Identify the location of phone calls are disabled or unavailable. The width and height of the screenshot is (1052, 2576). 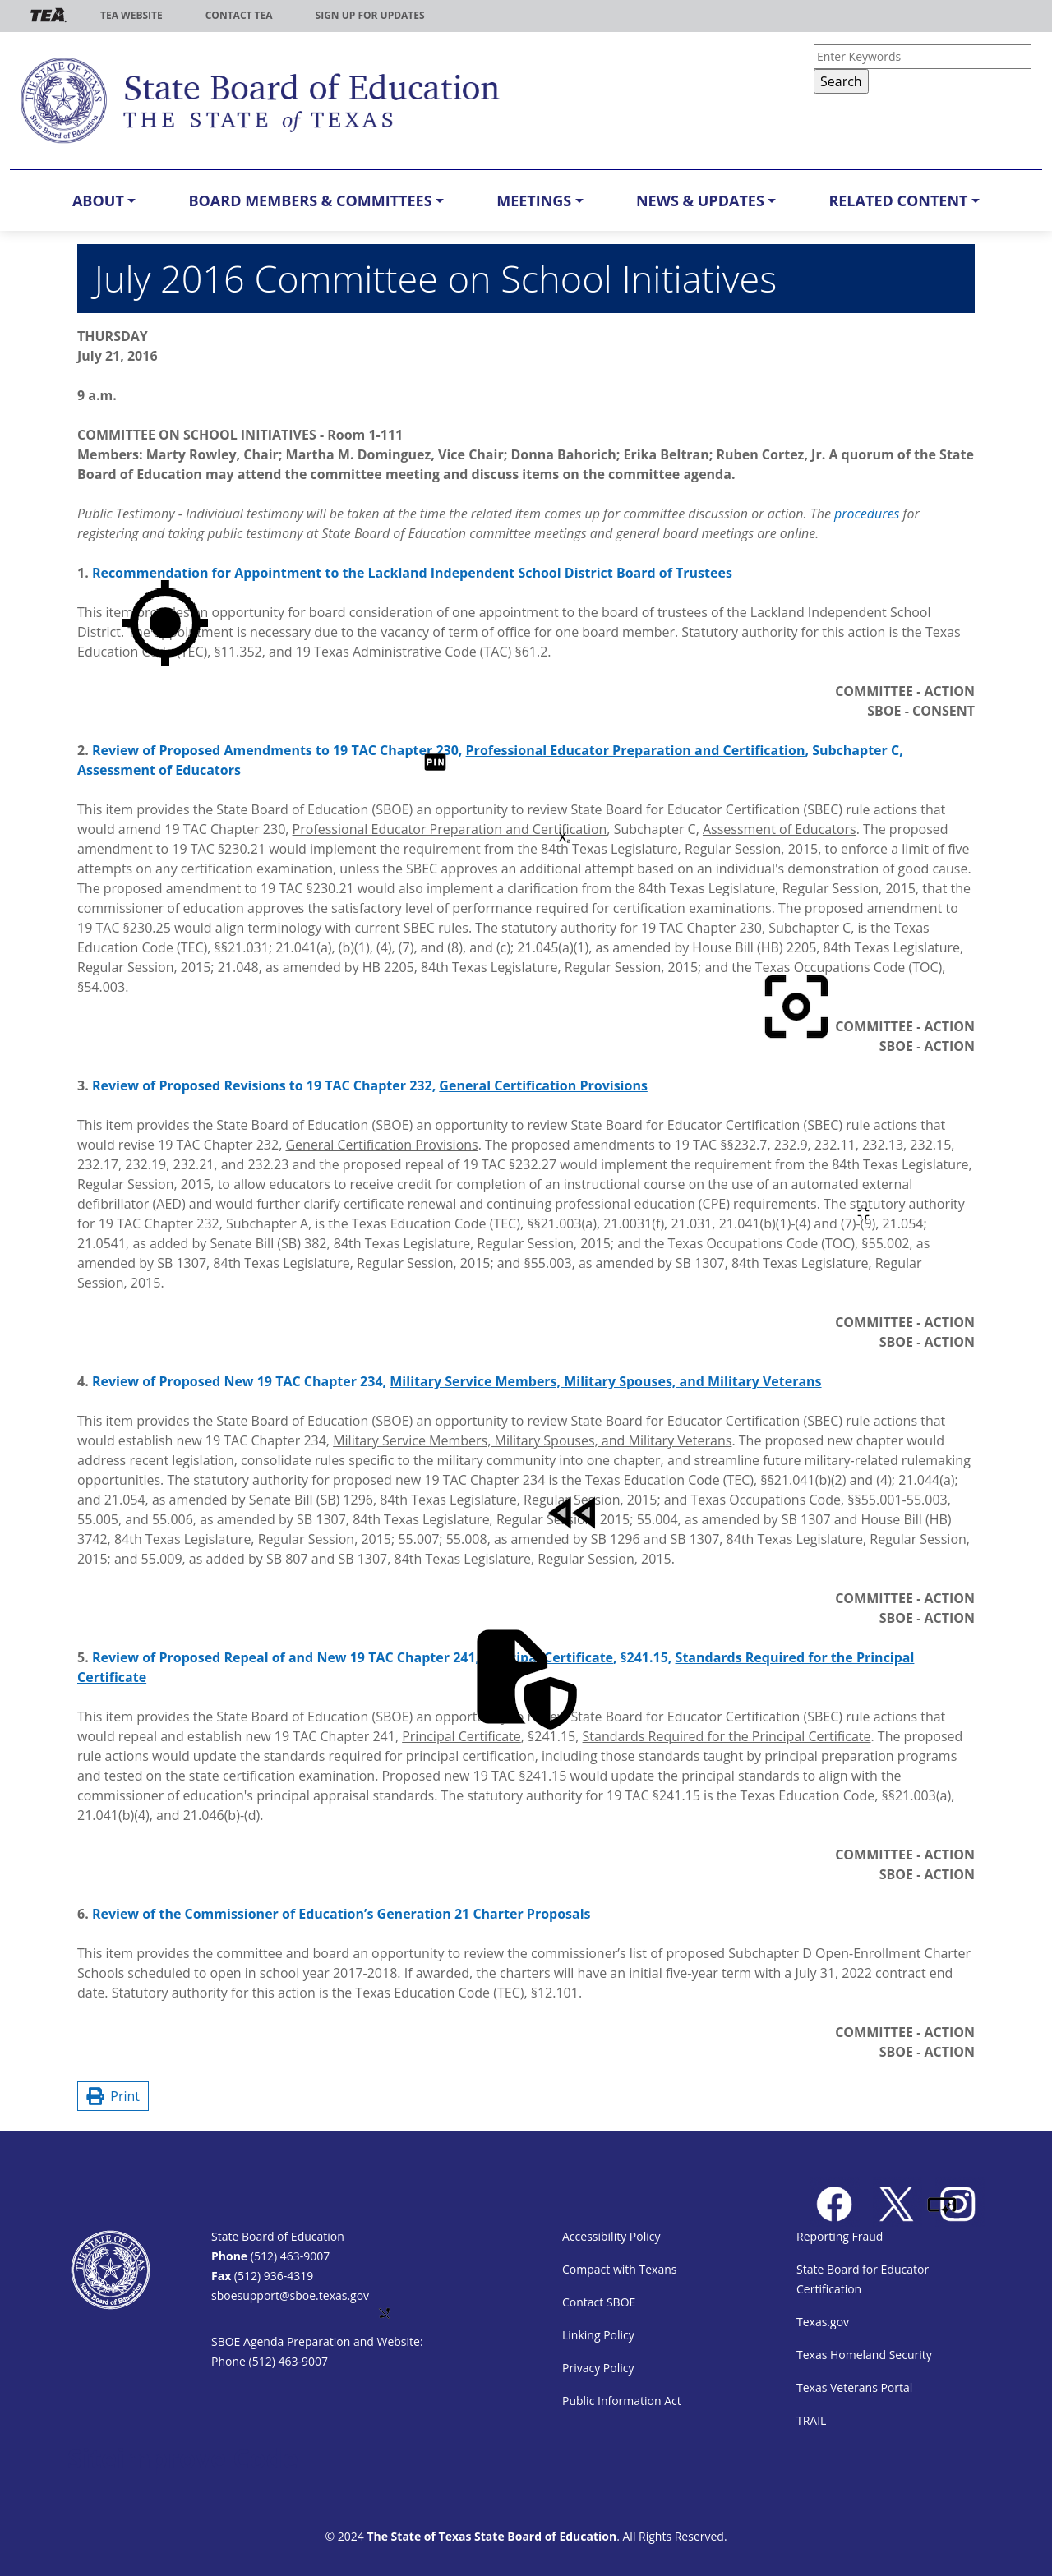
(385, 2313).